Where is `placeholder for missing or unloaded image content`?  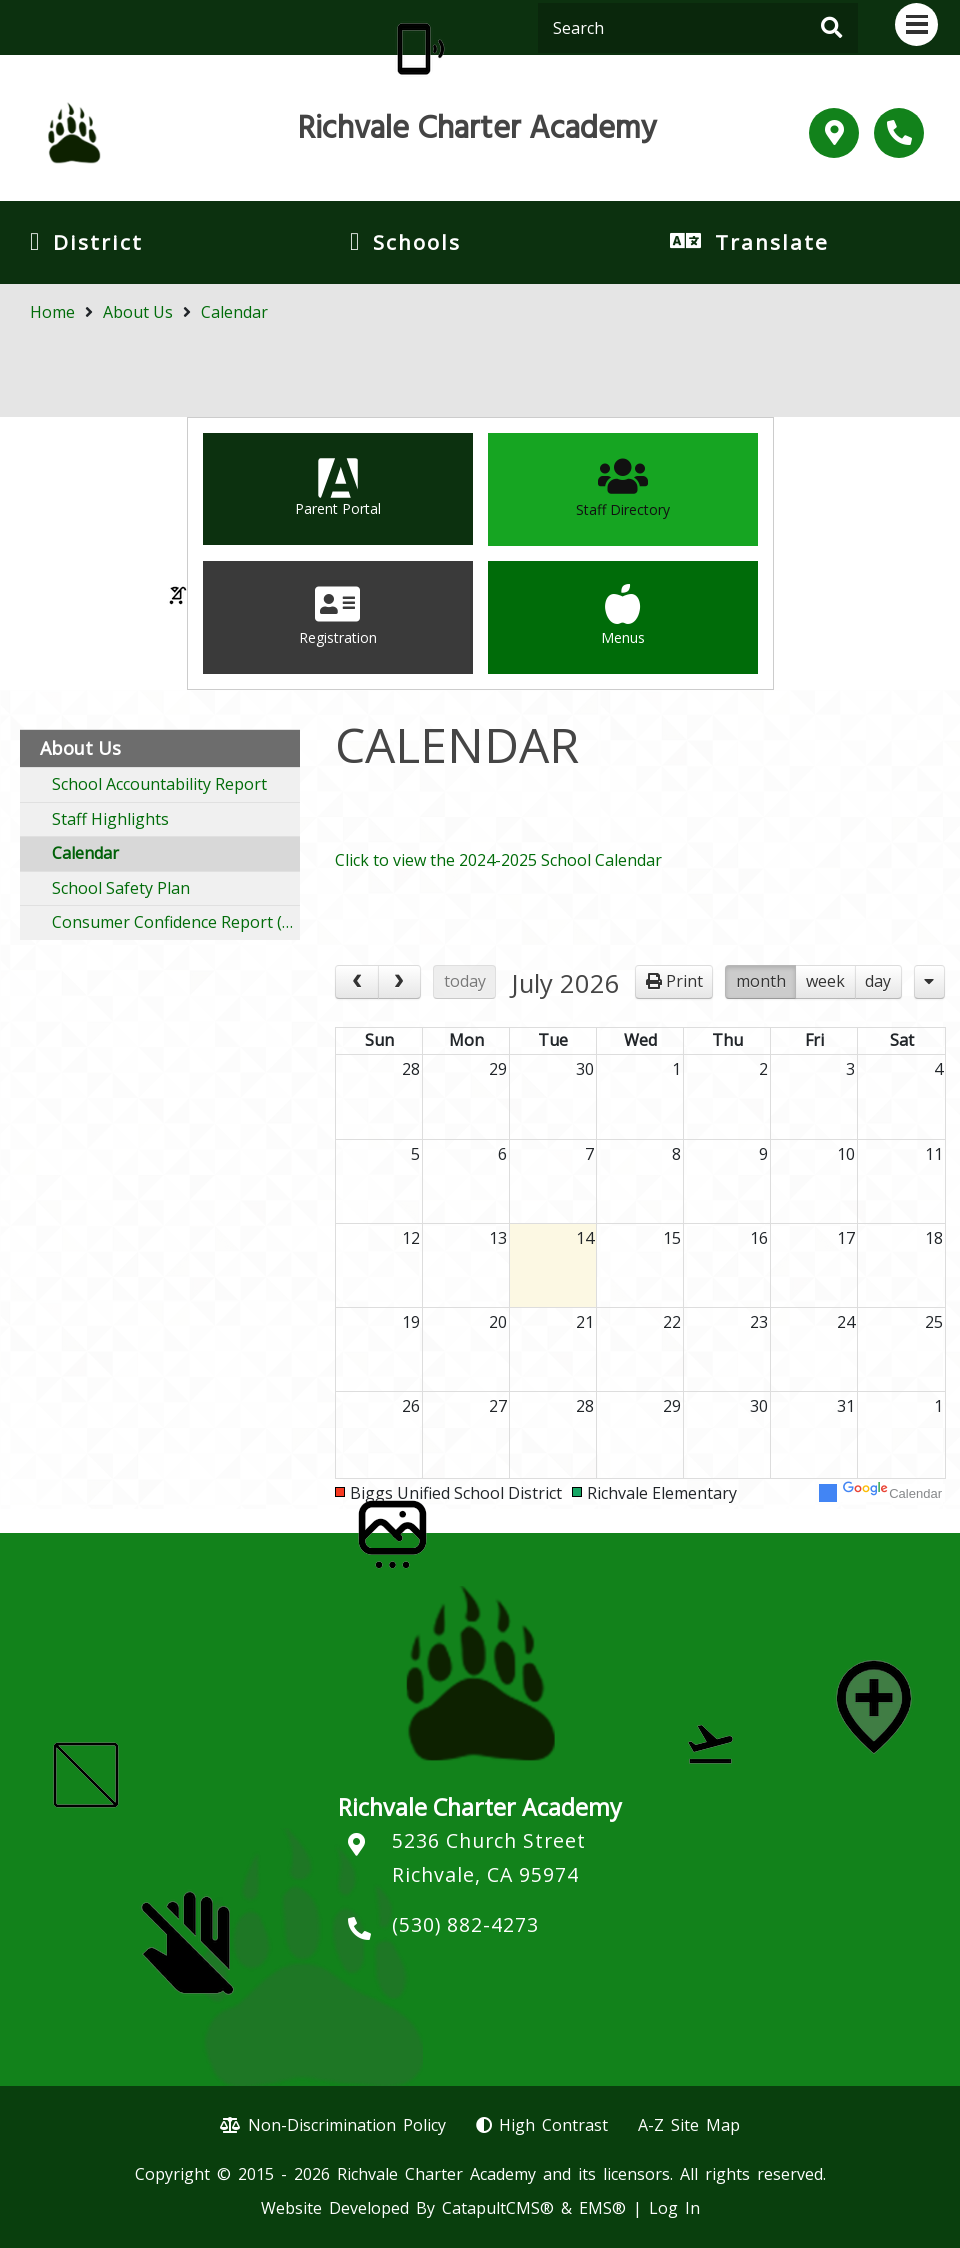 placeholder for missing or unloaded image content is located at coordinates (86, 1775).